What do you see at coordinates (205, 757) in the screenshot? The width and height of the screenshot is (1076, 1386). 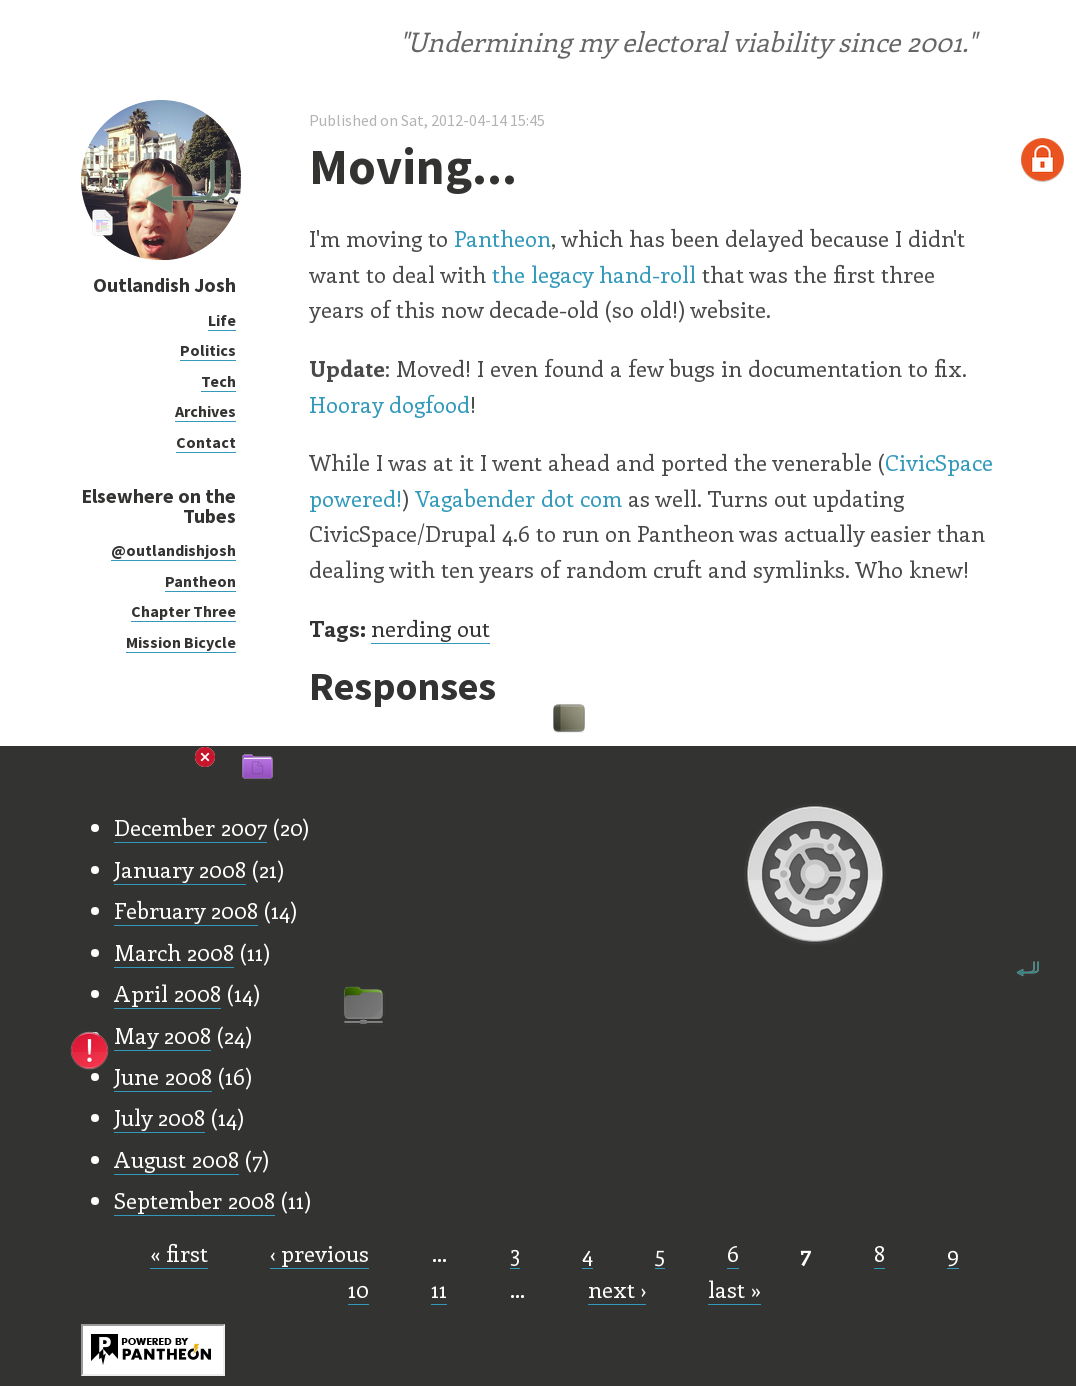 I see `stop or cancel the current action` at bounding box center [205, 757].